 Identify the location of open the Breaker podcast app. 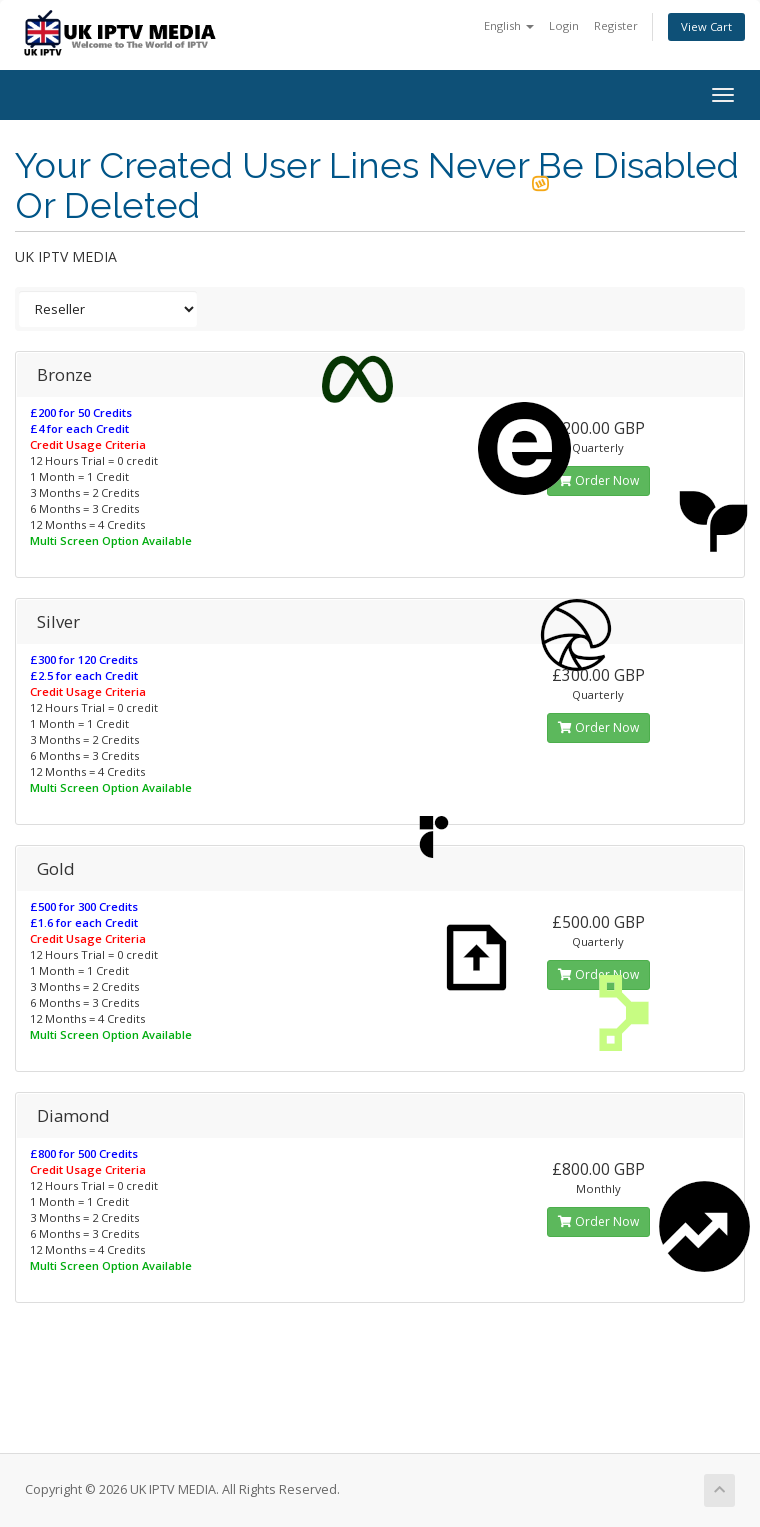
(576, 635).